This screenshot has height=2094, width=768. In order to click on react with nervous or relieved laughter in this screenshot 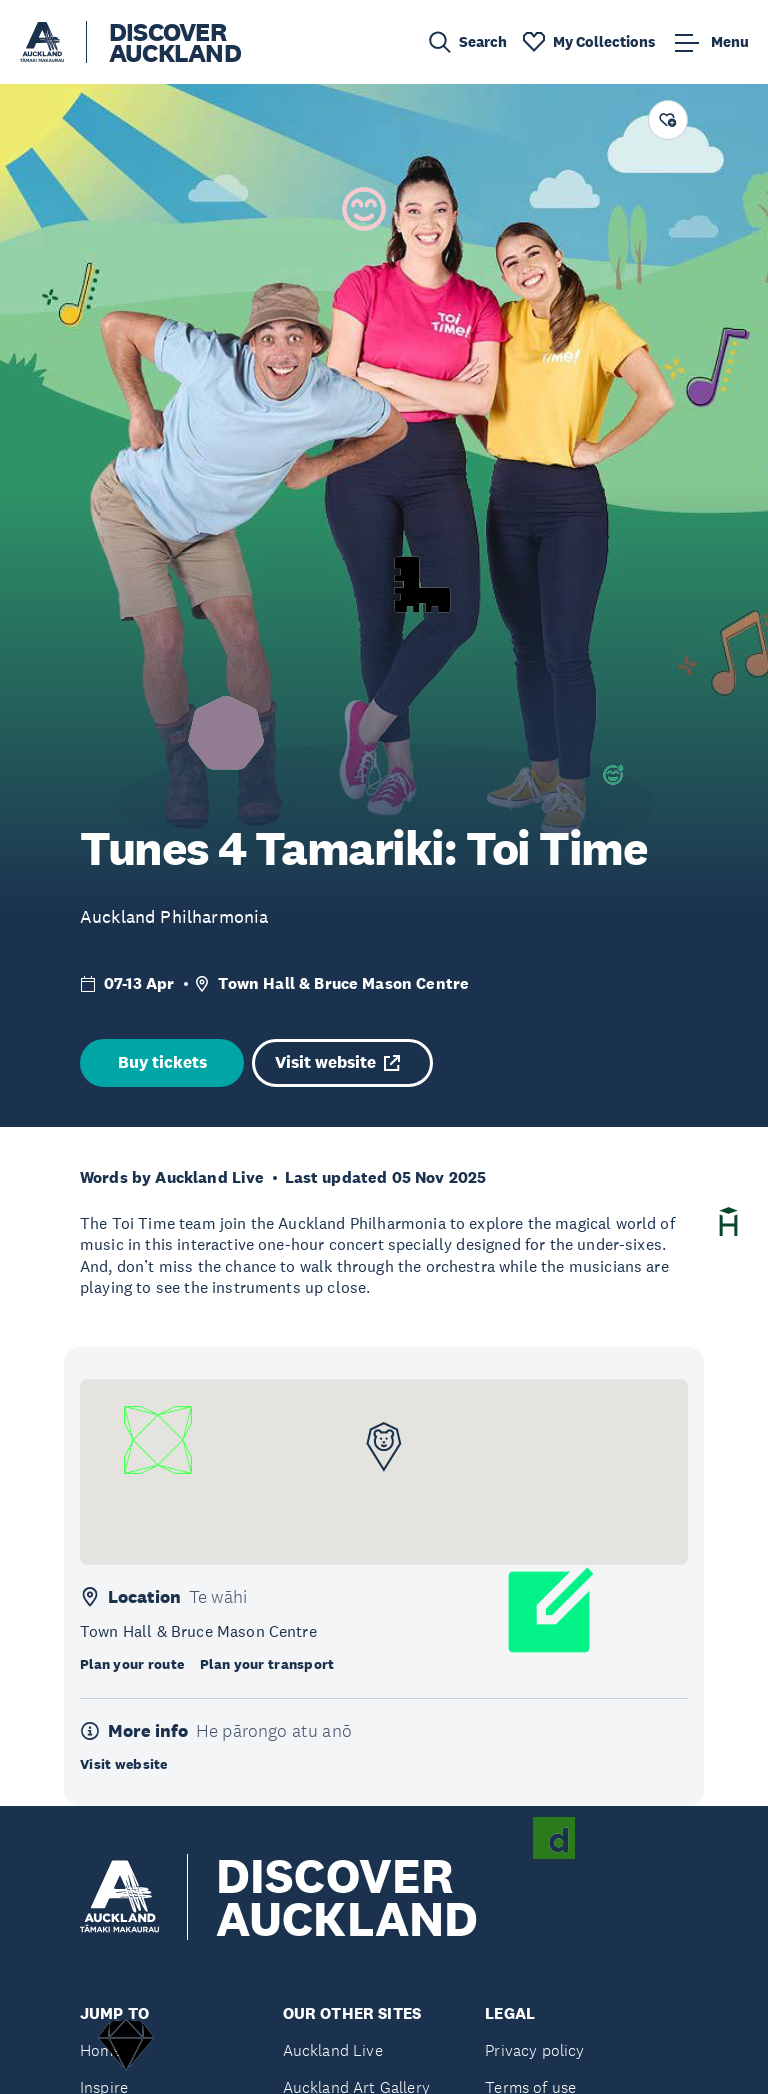, I will do `click(613, 775)`.